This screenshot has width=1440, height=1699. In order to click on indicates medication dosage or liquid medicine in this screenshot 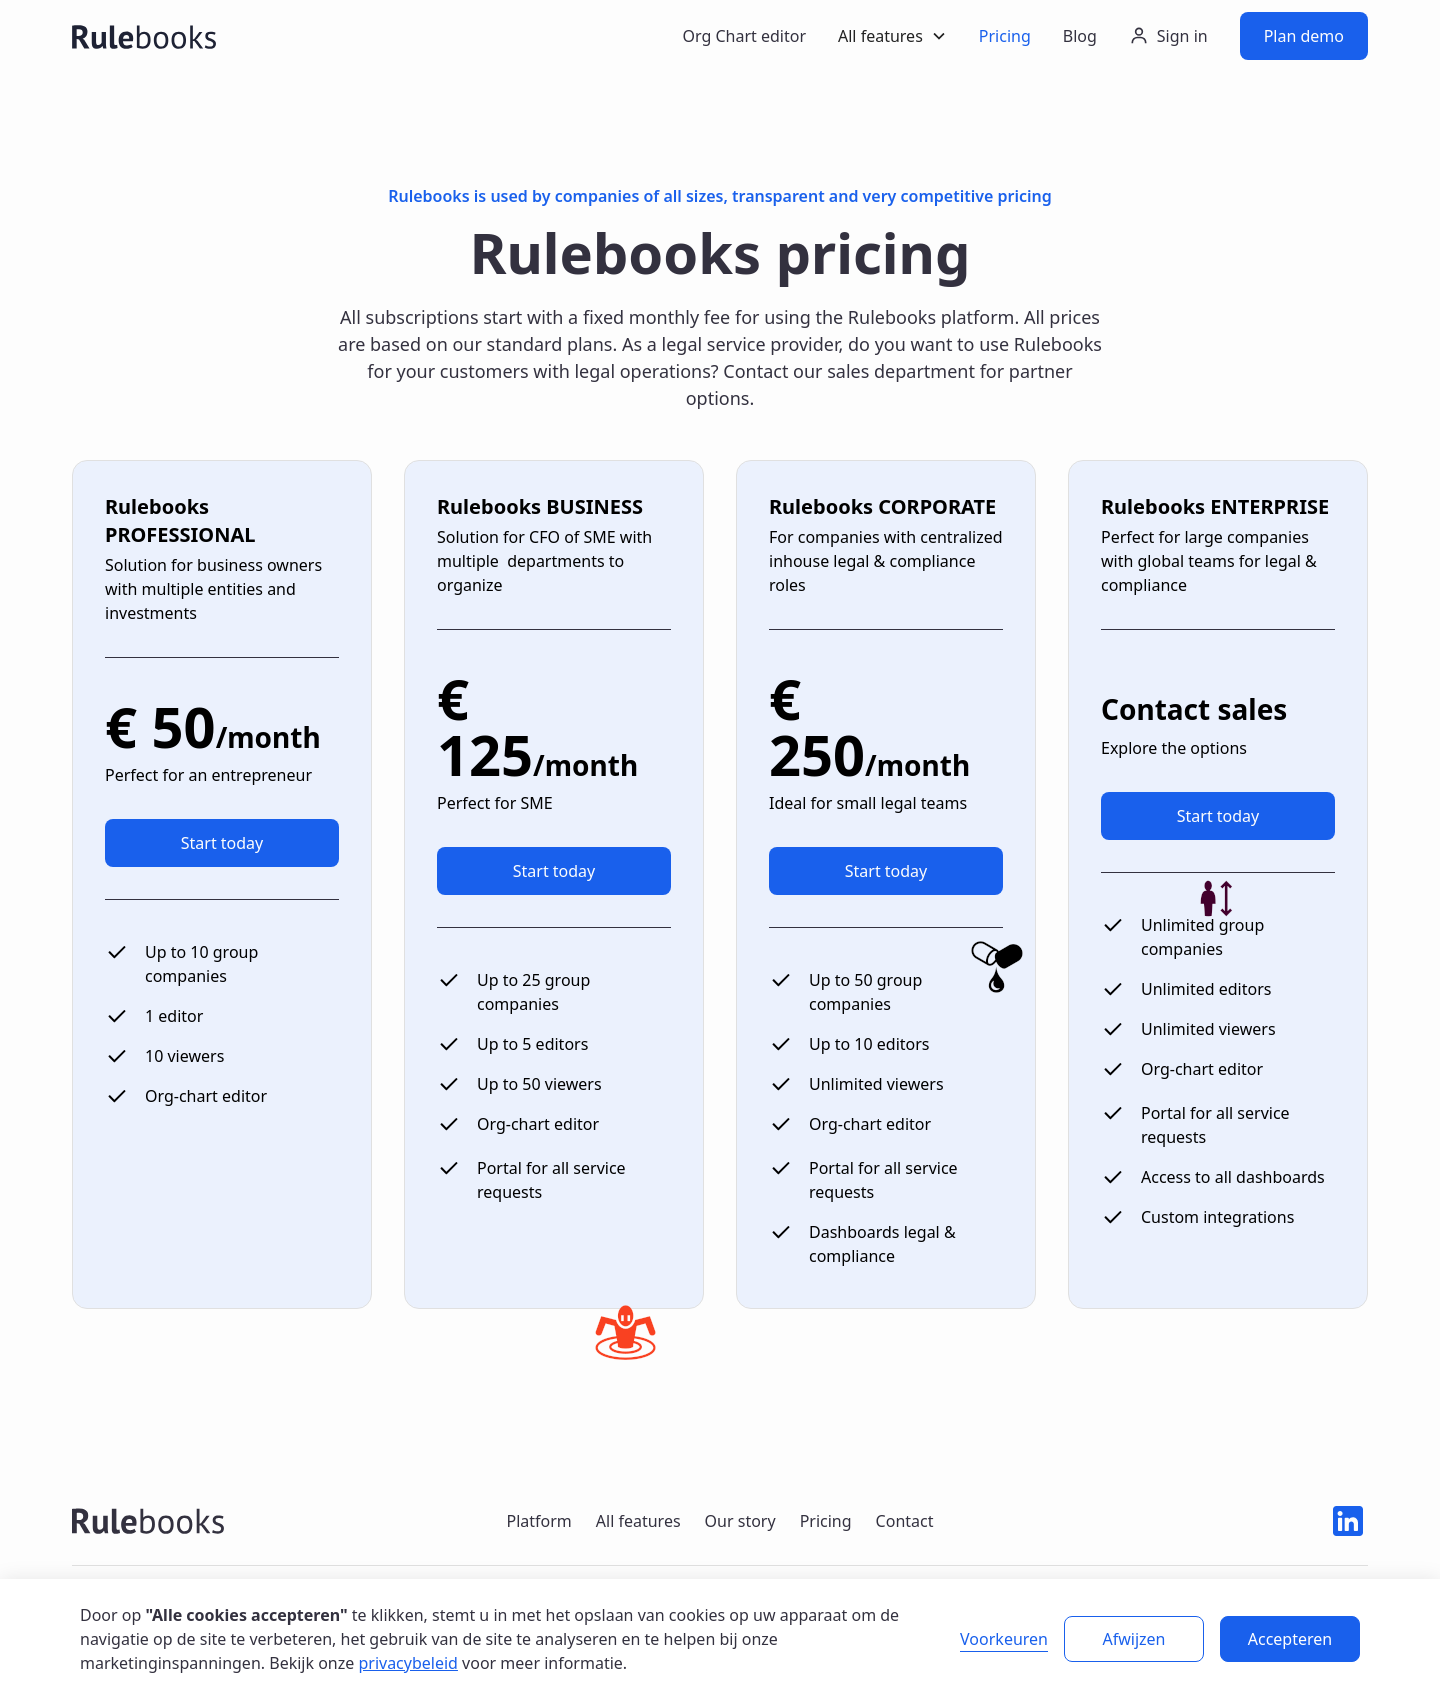, I will do `click(997, 967)`.